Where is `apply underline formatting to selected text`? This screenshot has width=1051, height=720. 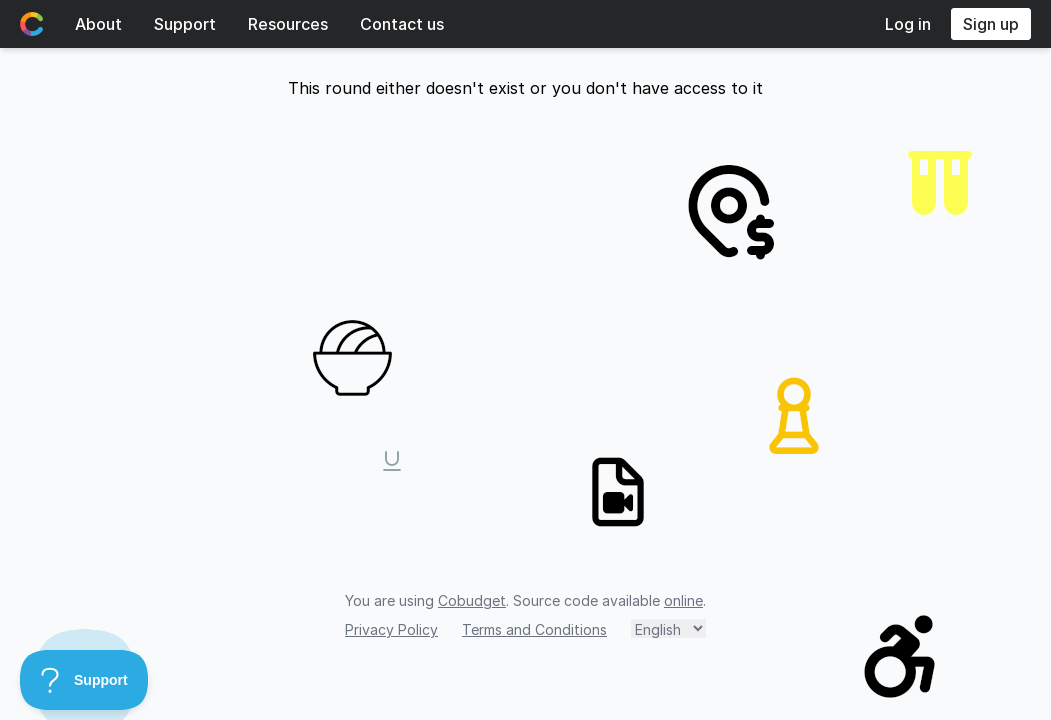 apply underline formatting to selected text is located at coordinates (392, 461).